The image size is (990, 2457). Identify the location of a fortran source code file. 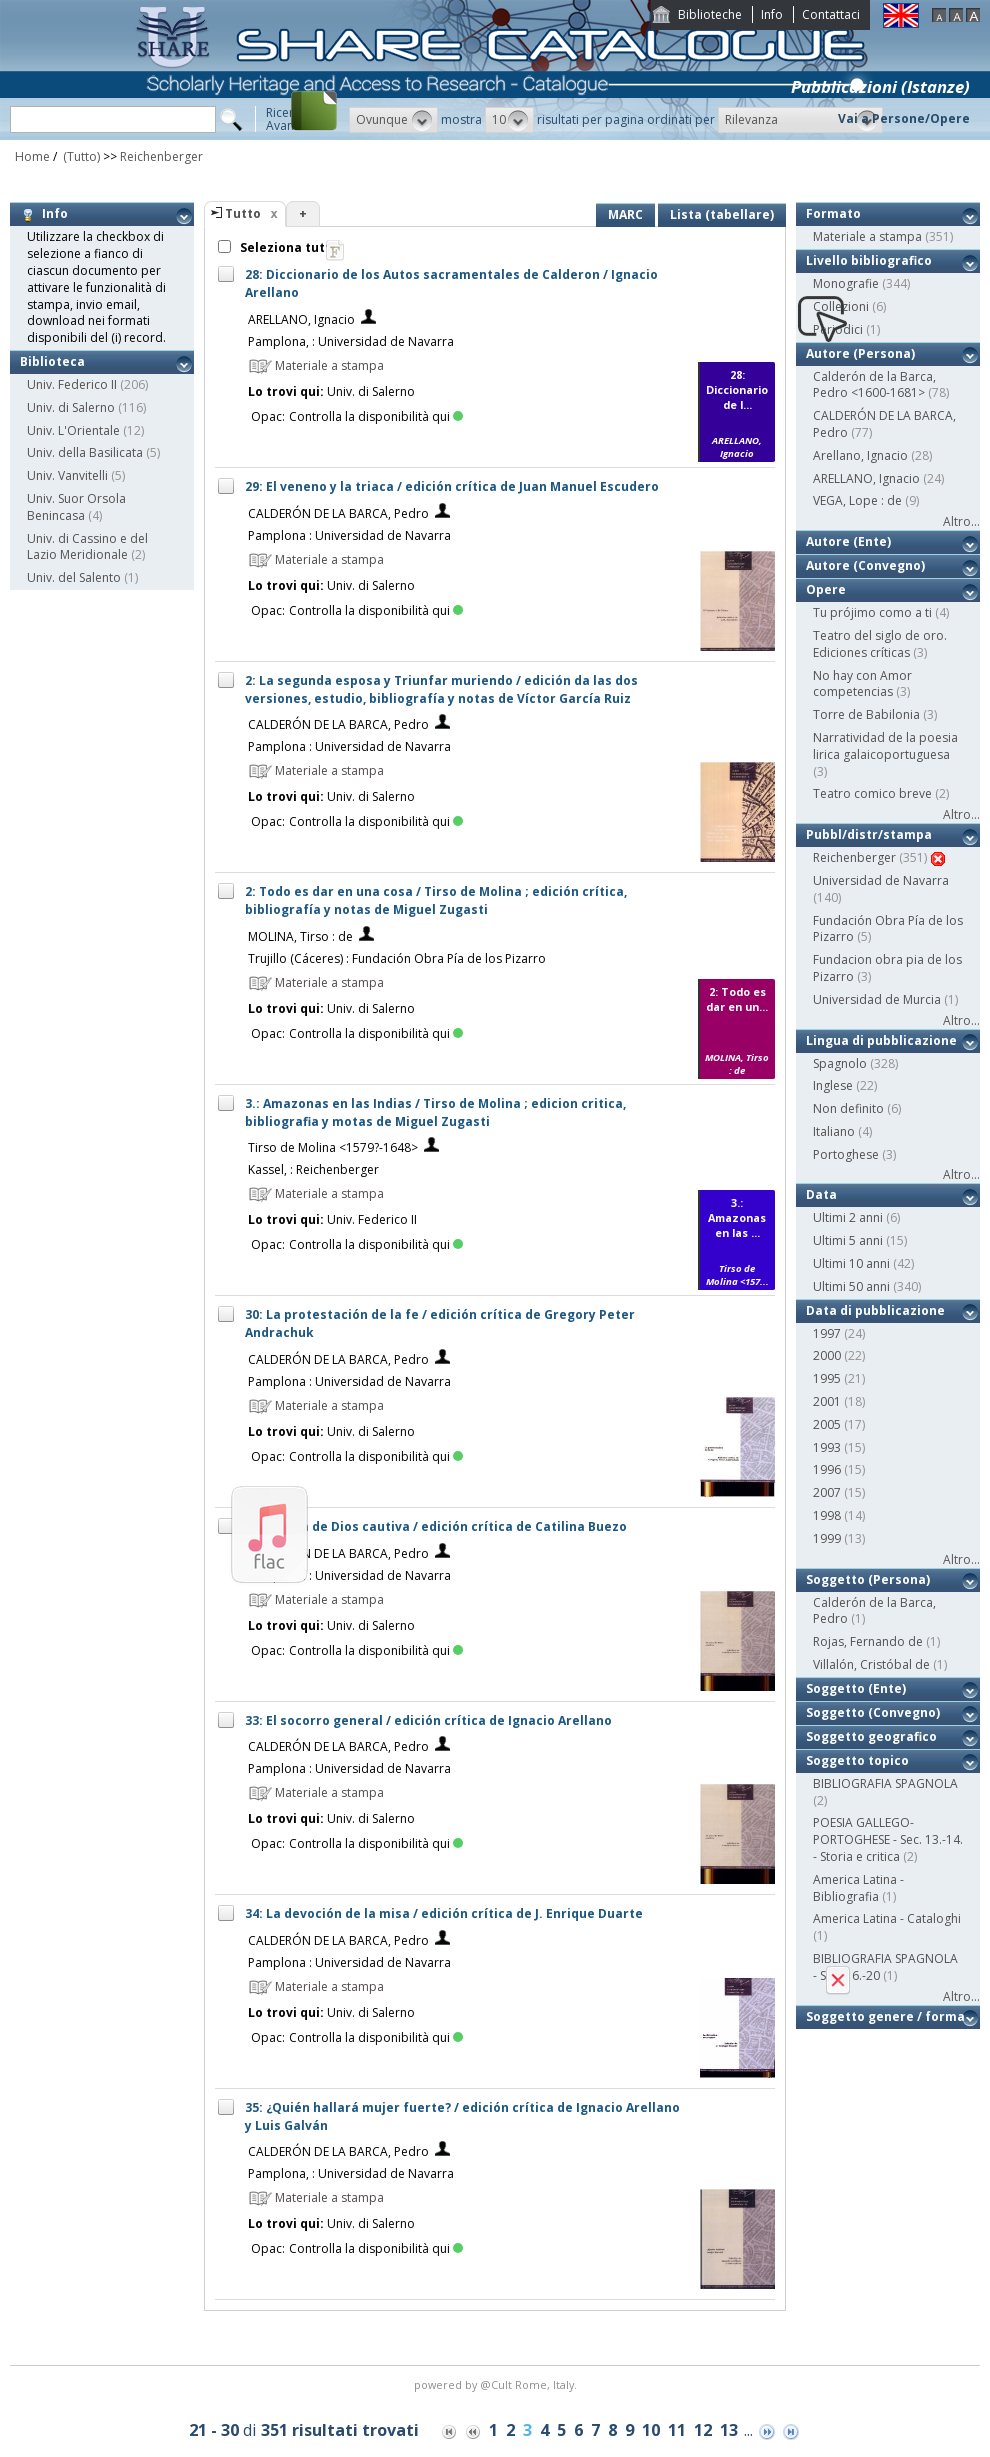
(335, 250).